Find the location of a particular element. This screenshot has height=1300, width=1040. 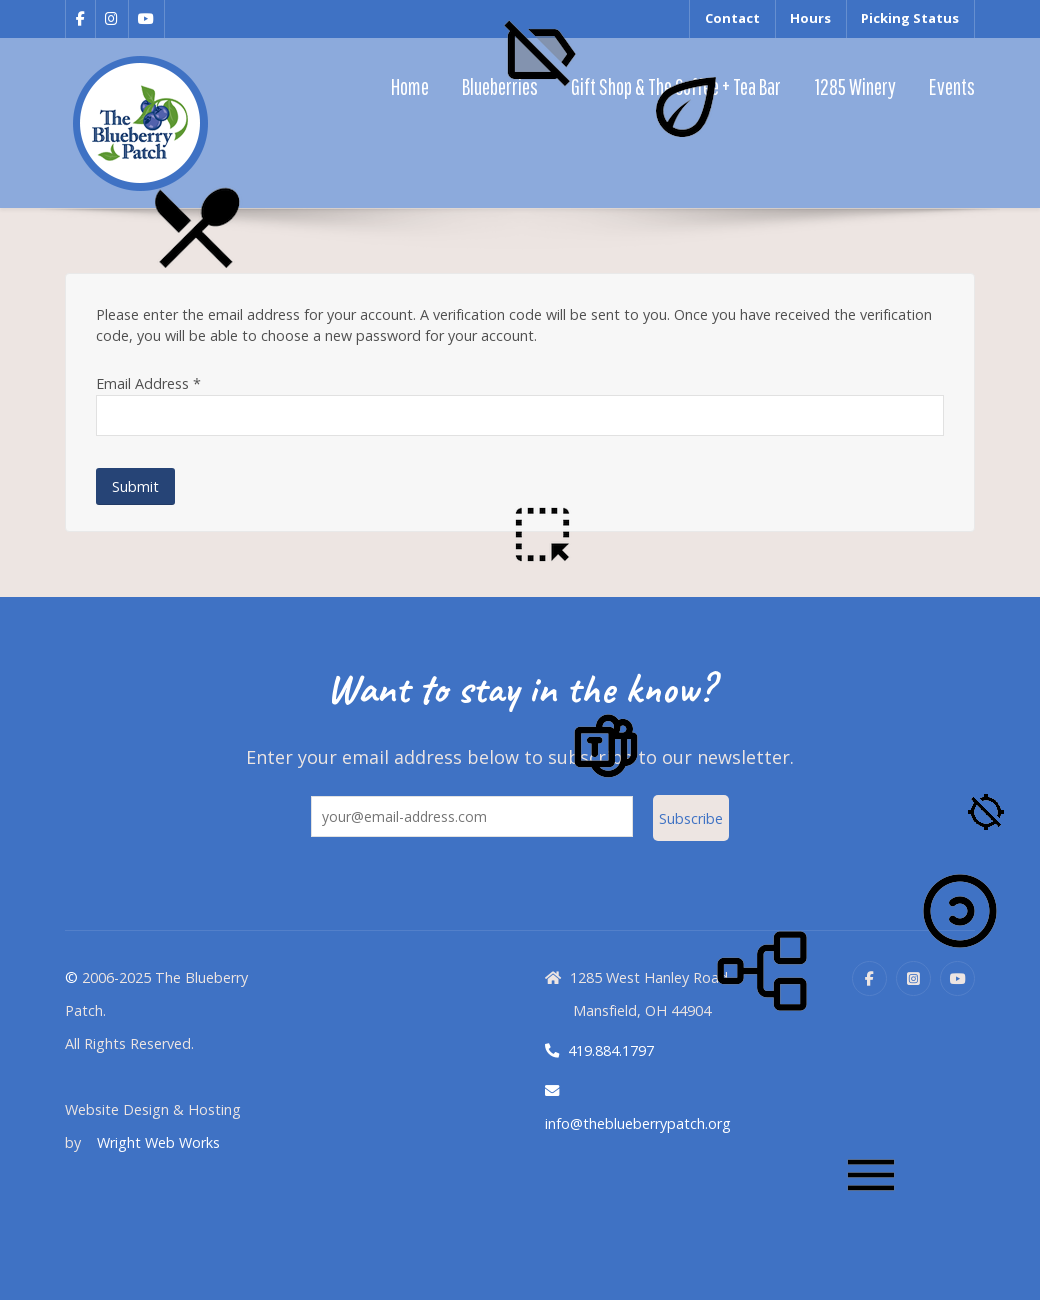

view hierarchical organization or folder structure is located at coordinates (767, 971).